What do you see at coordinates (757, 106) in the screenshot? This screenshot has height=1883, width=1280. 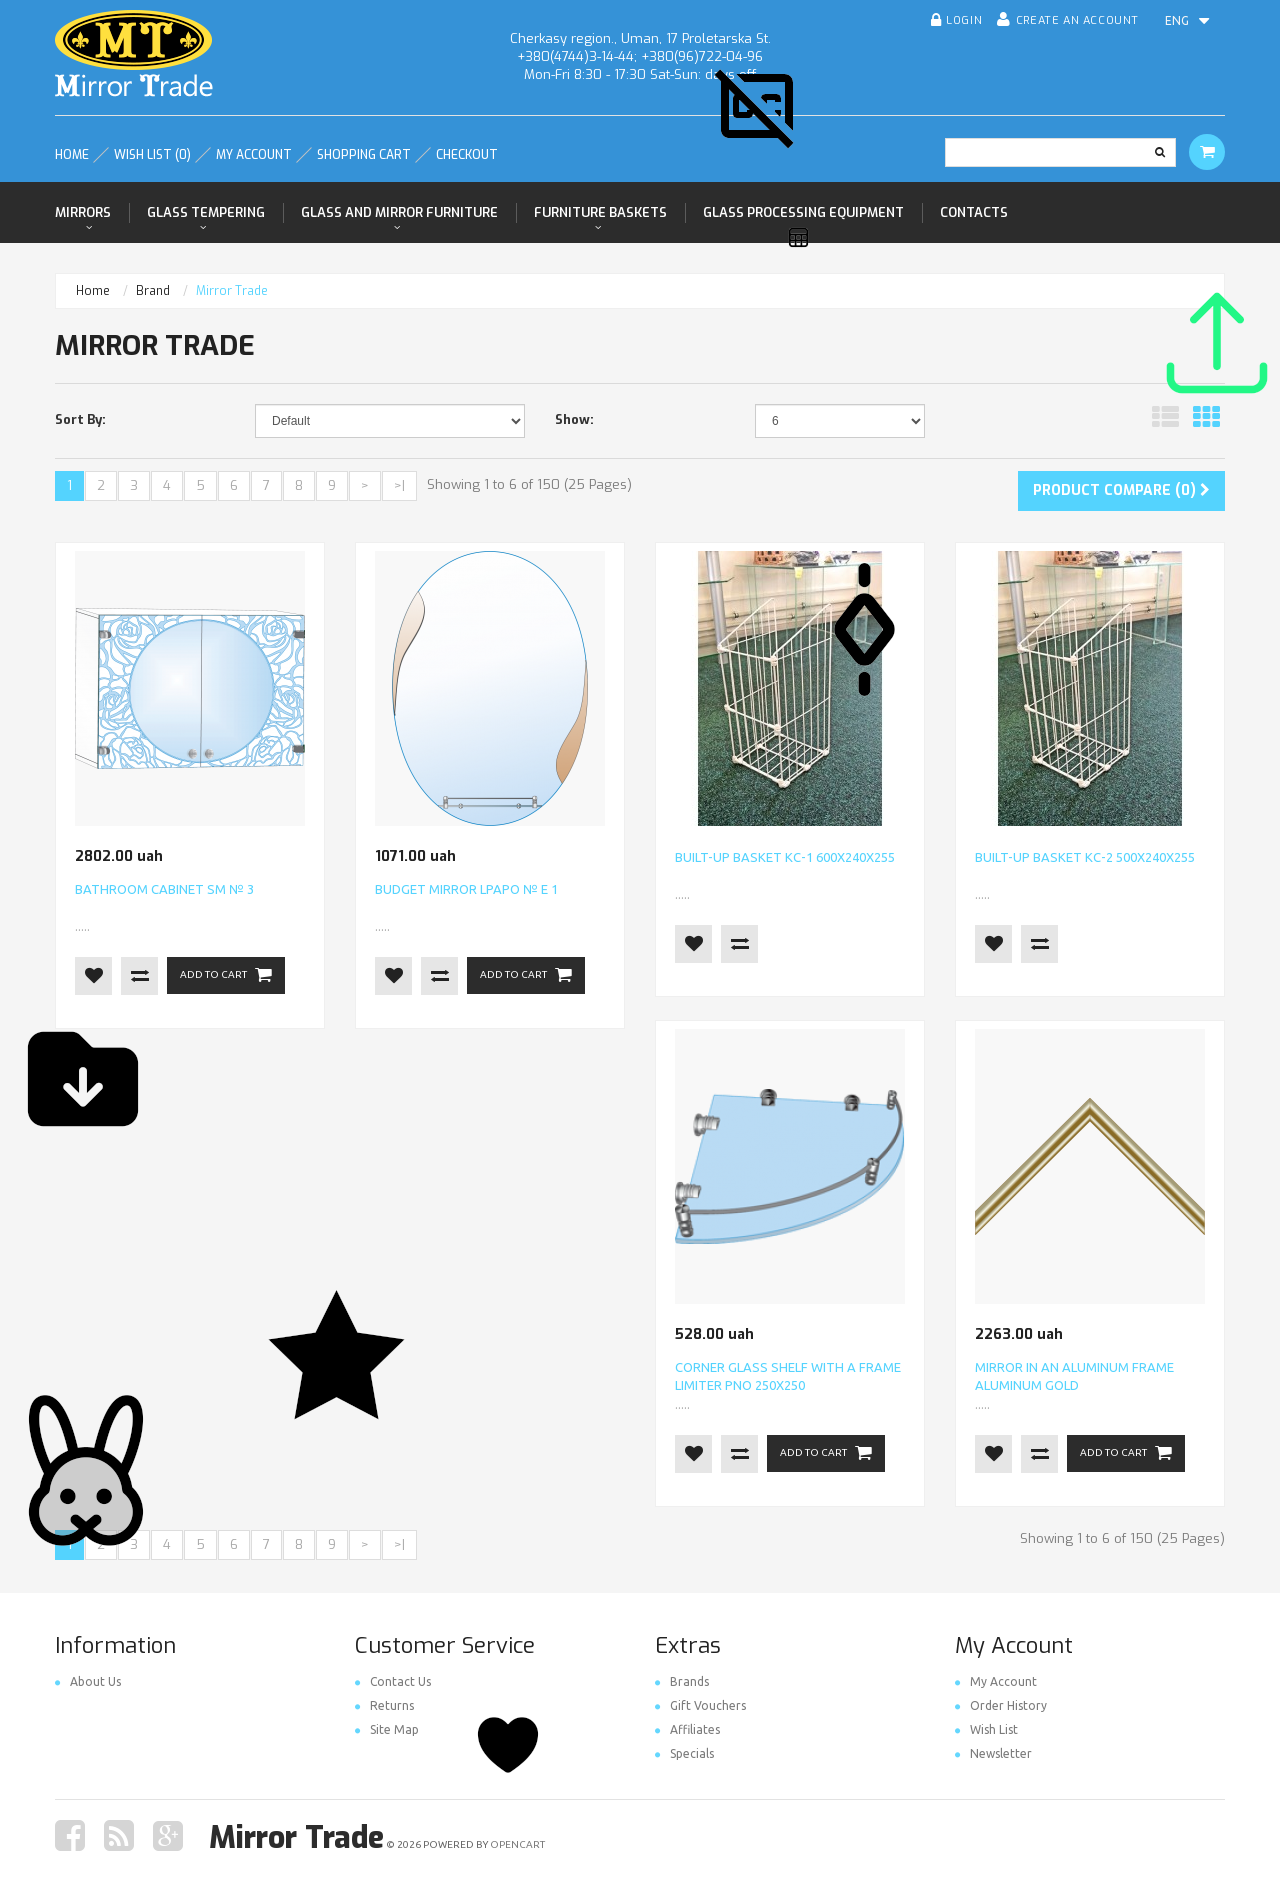 I see `closed captions are disabled` at bounding box center [757, 106].